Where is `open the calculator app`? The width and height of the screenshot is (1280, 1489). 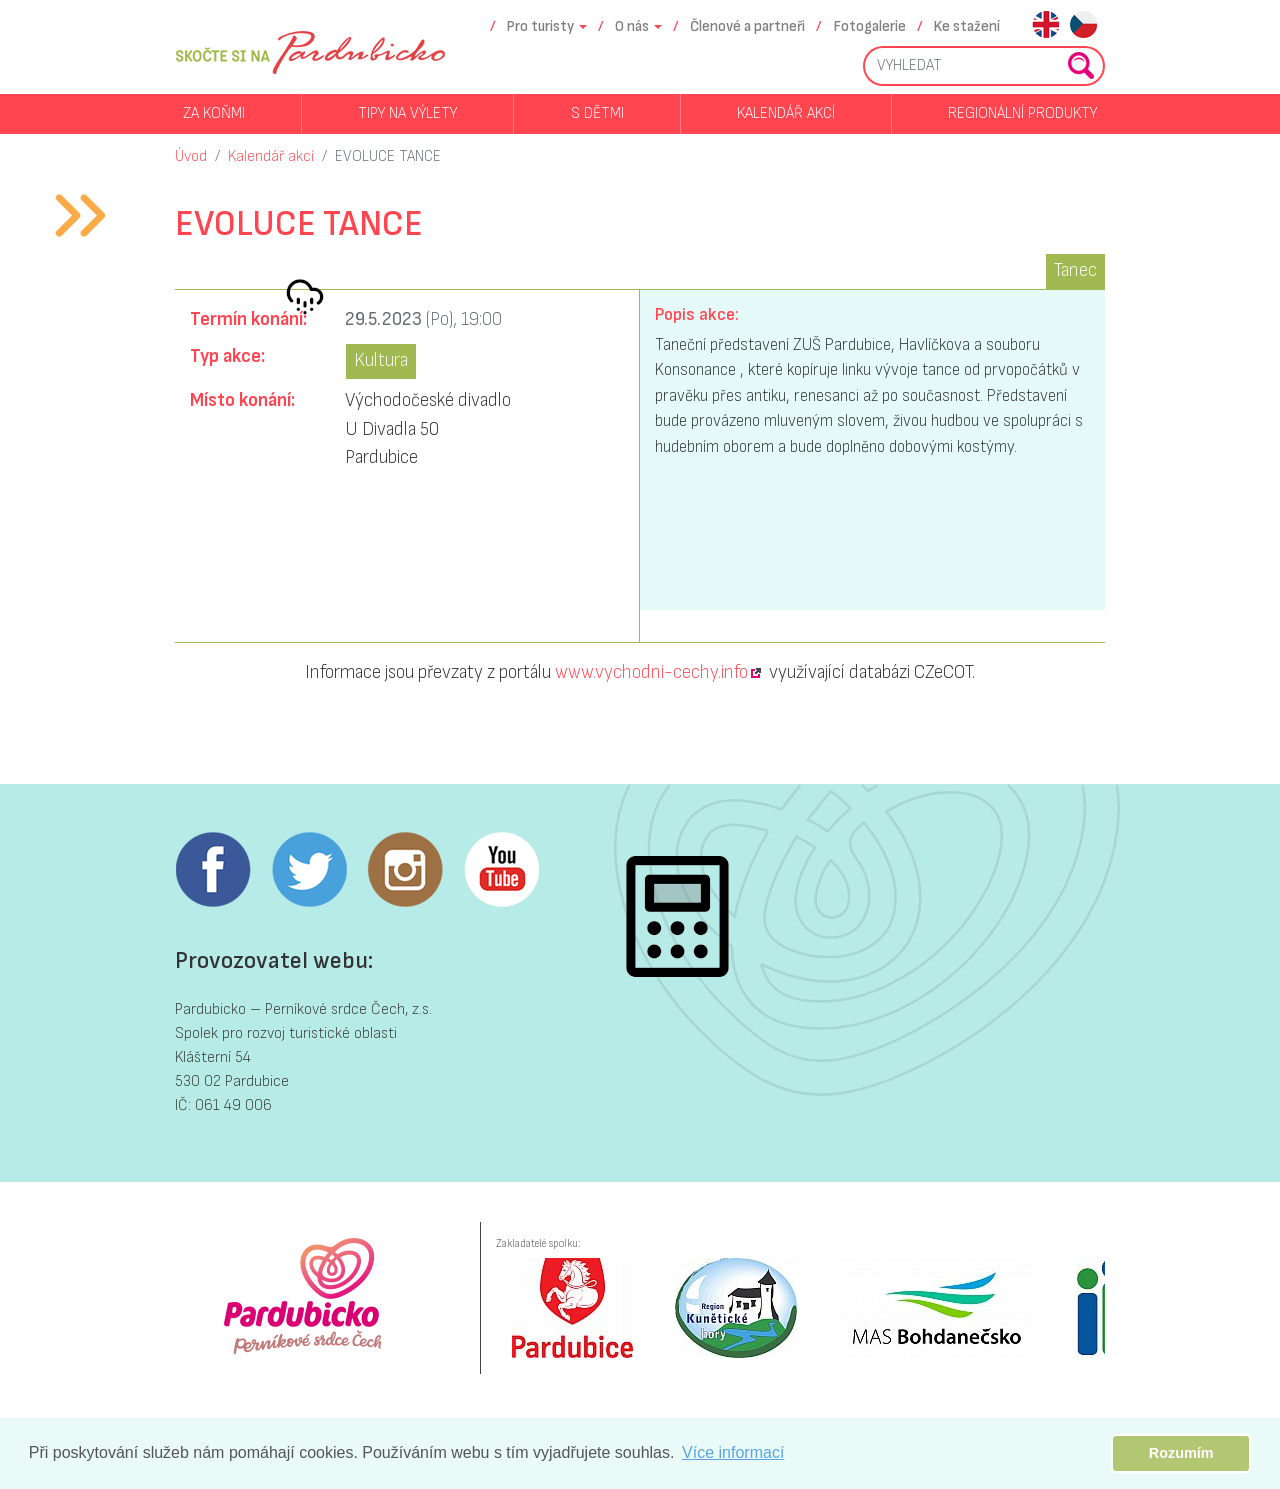 open the calculator app is located at coordinates (677, 916).